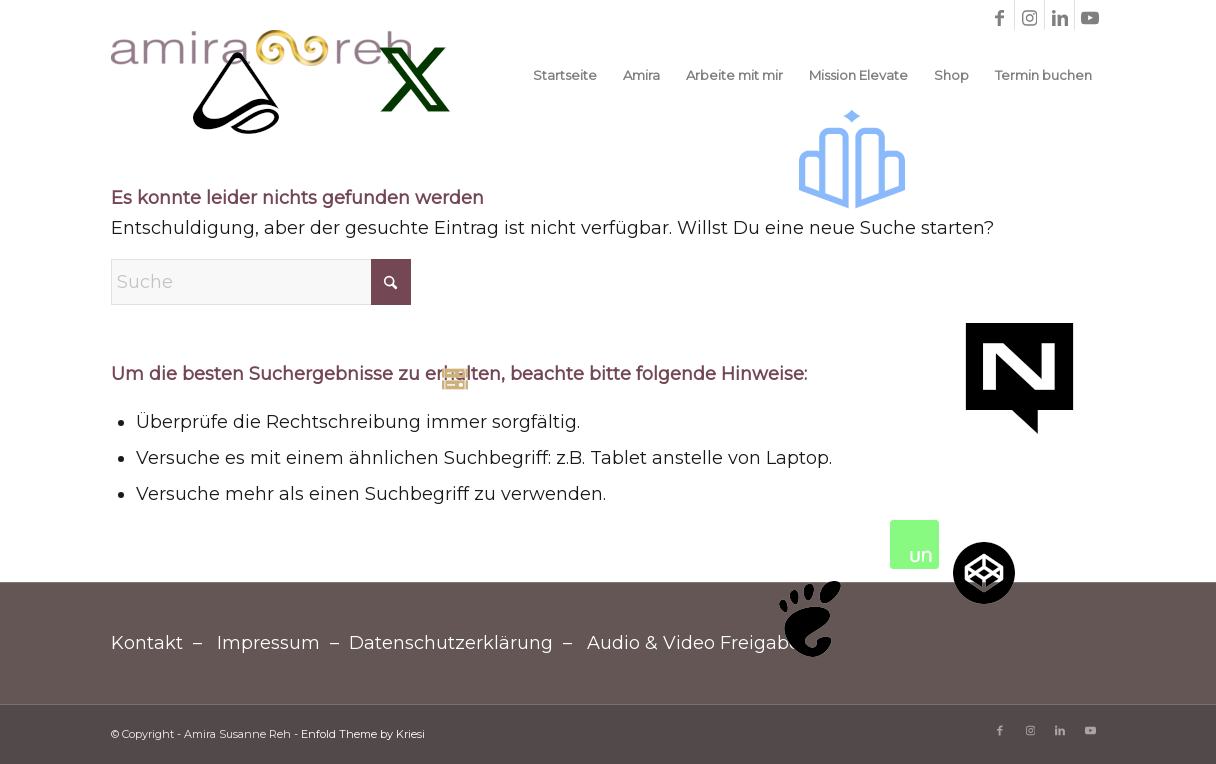  Describe the element at coordinates (810, 619) in the screenshot. I see `GNOME desktop environment logo` at that location.